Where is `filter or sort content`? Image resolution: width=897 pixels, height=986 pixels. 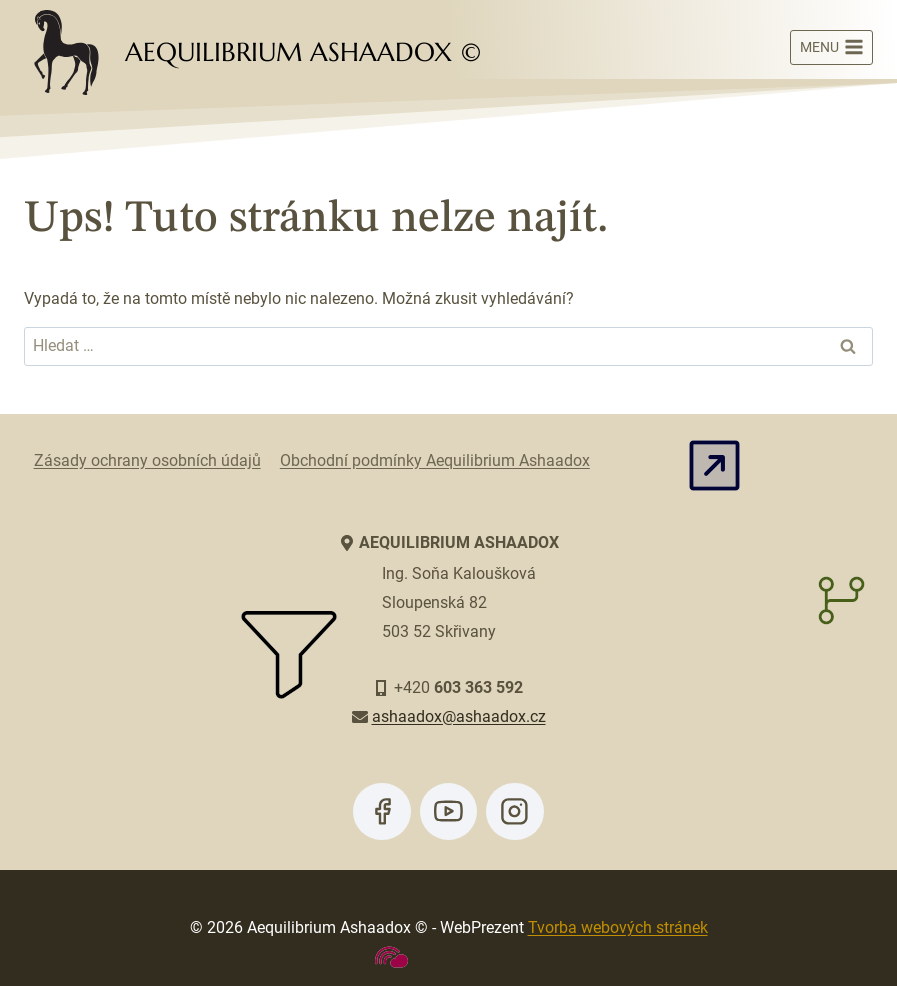 filter or sort content is located at coordinates (289, 651).